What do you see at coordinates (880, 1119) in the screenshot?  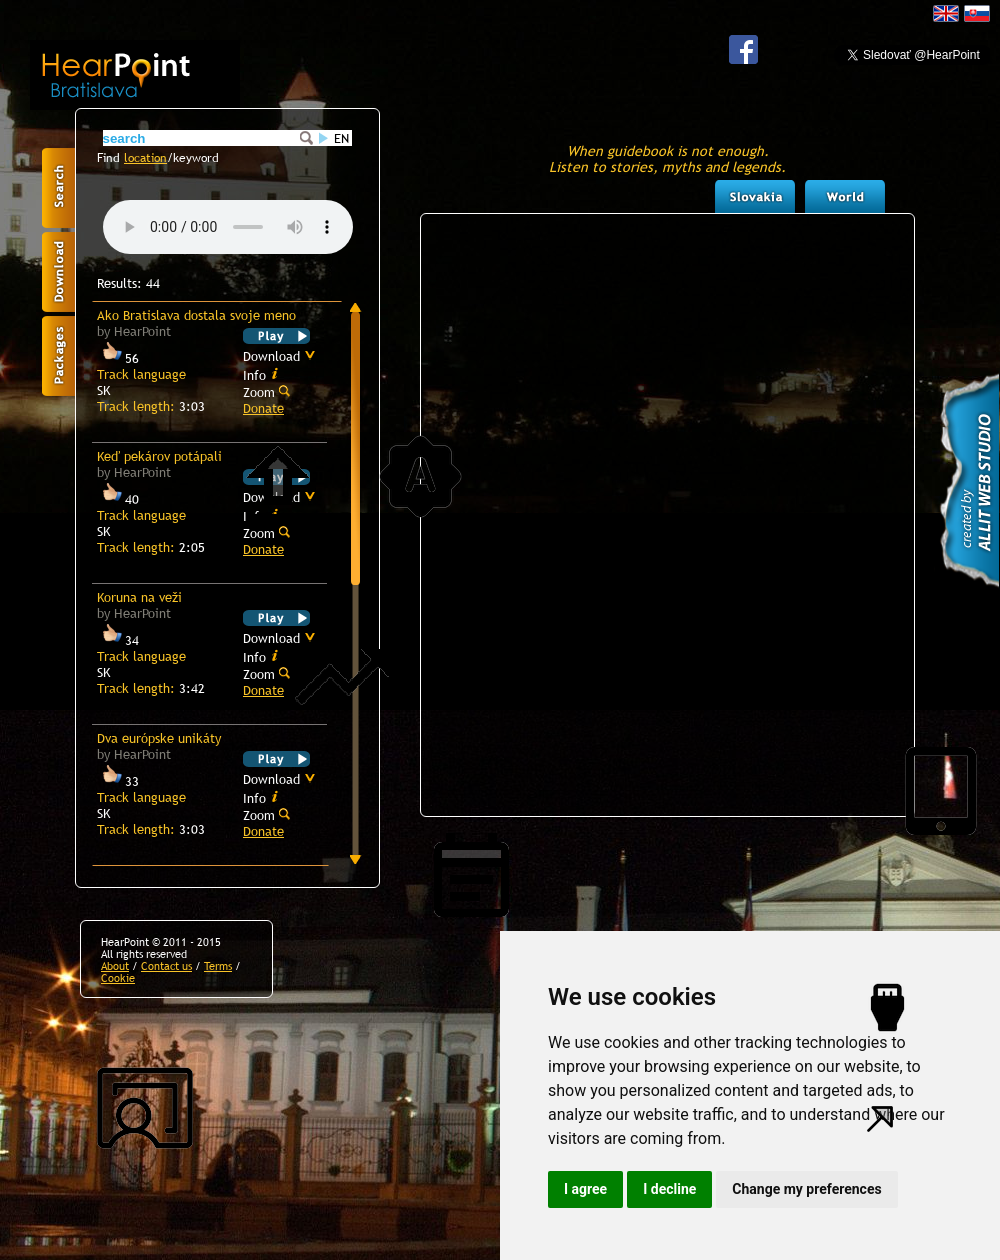 I see `open link in new tab or window` at bounding box center [880, 1119].